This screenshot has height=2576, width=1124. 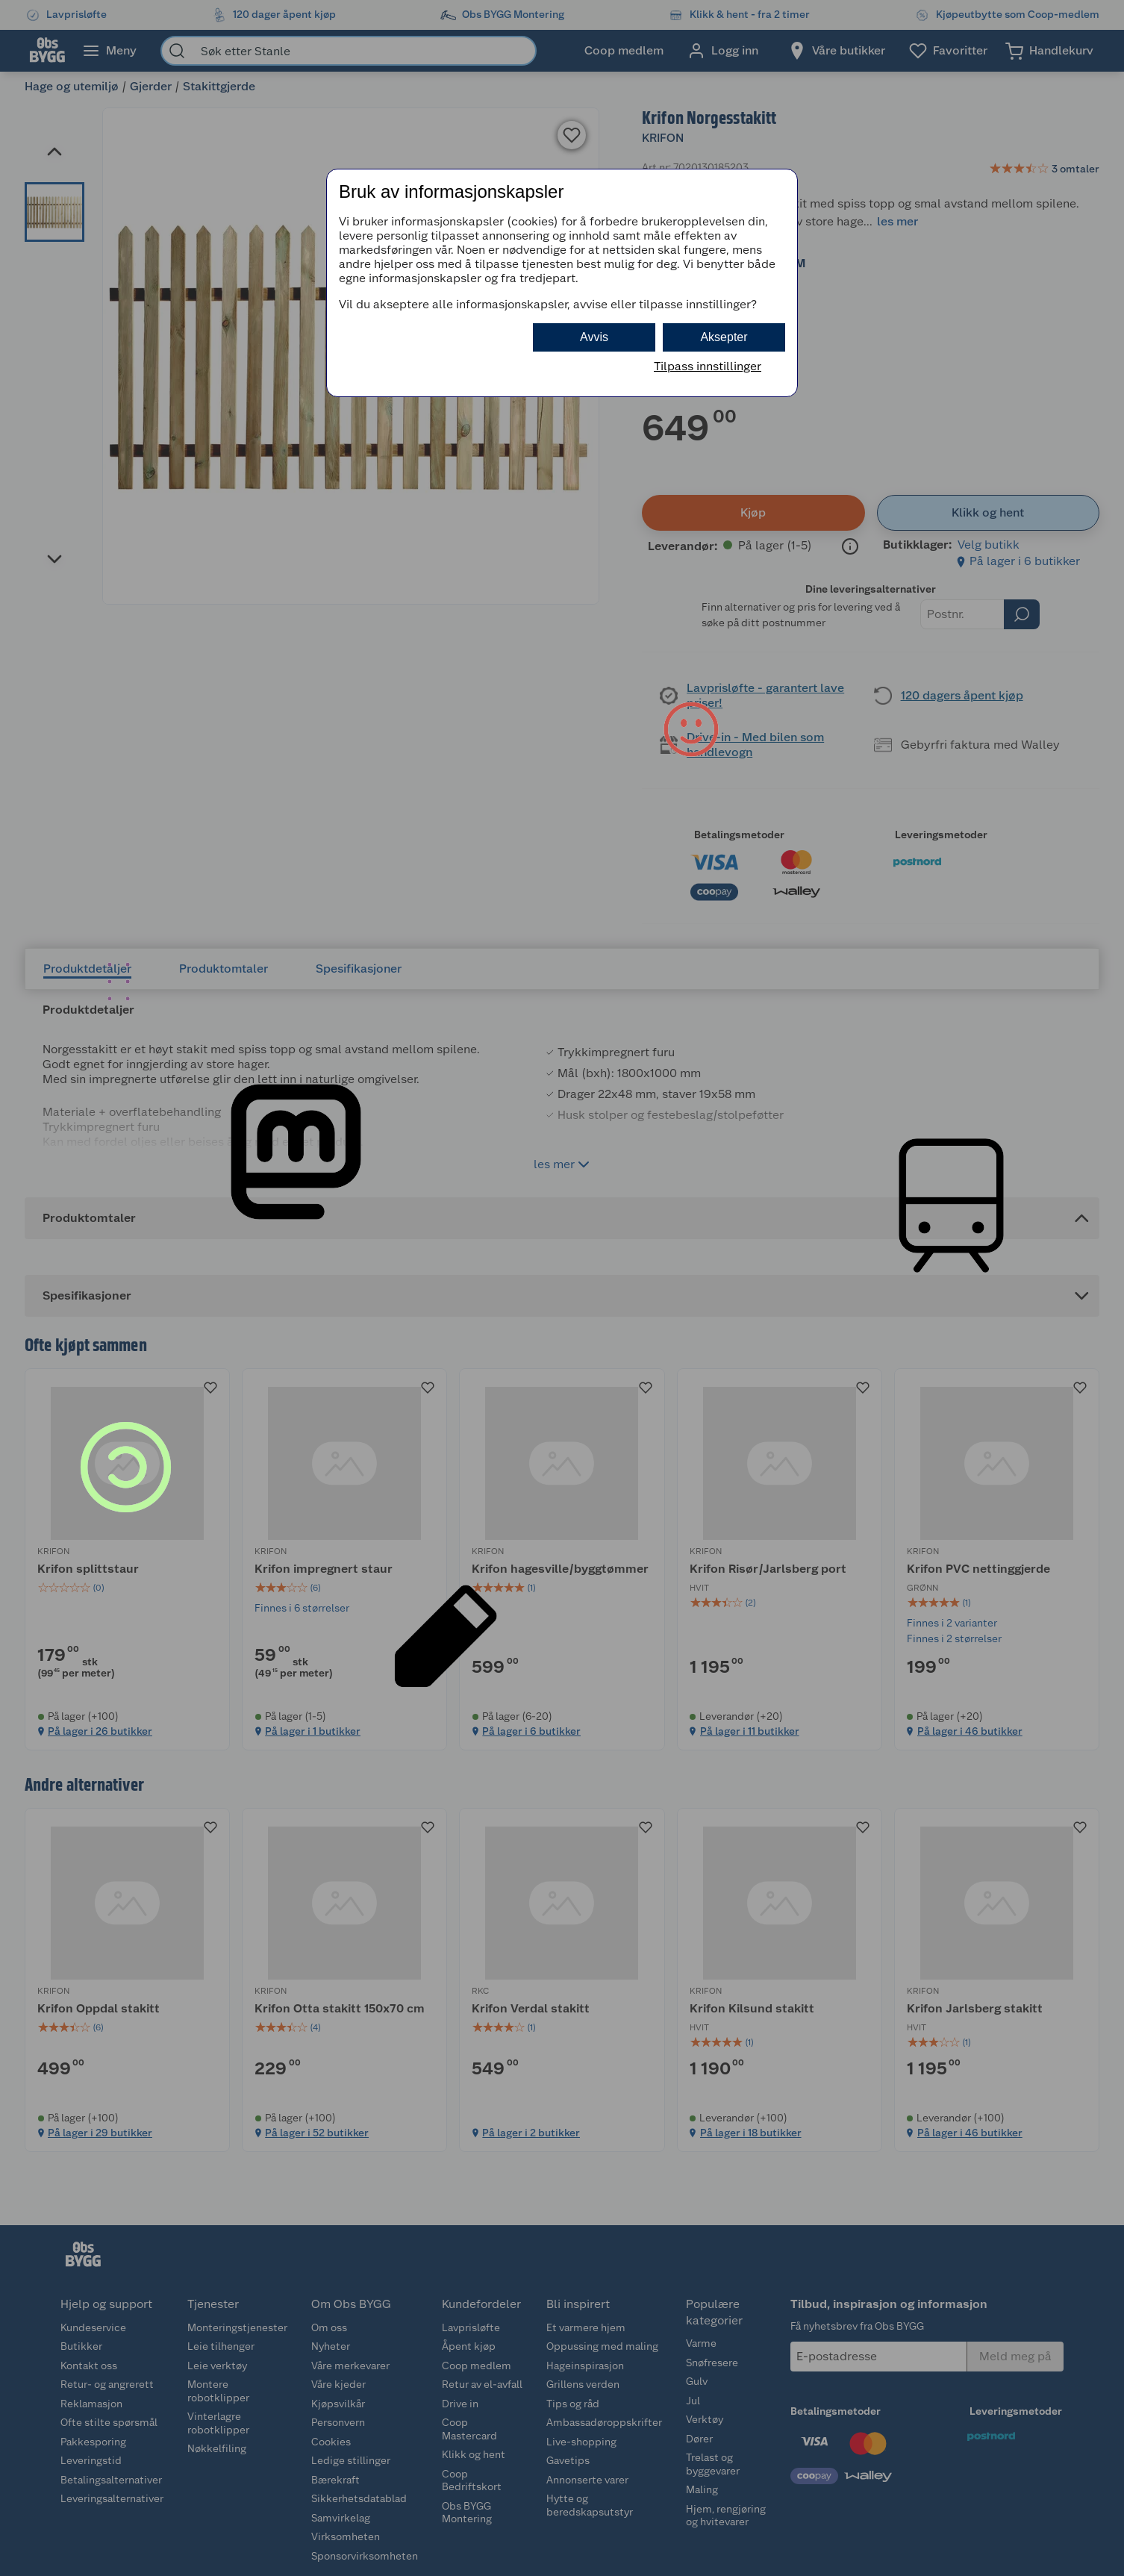 I want to click on access train or rail transit options, so click(x=951, y=1200).